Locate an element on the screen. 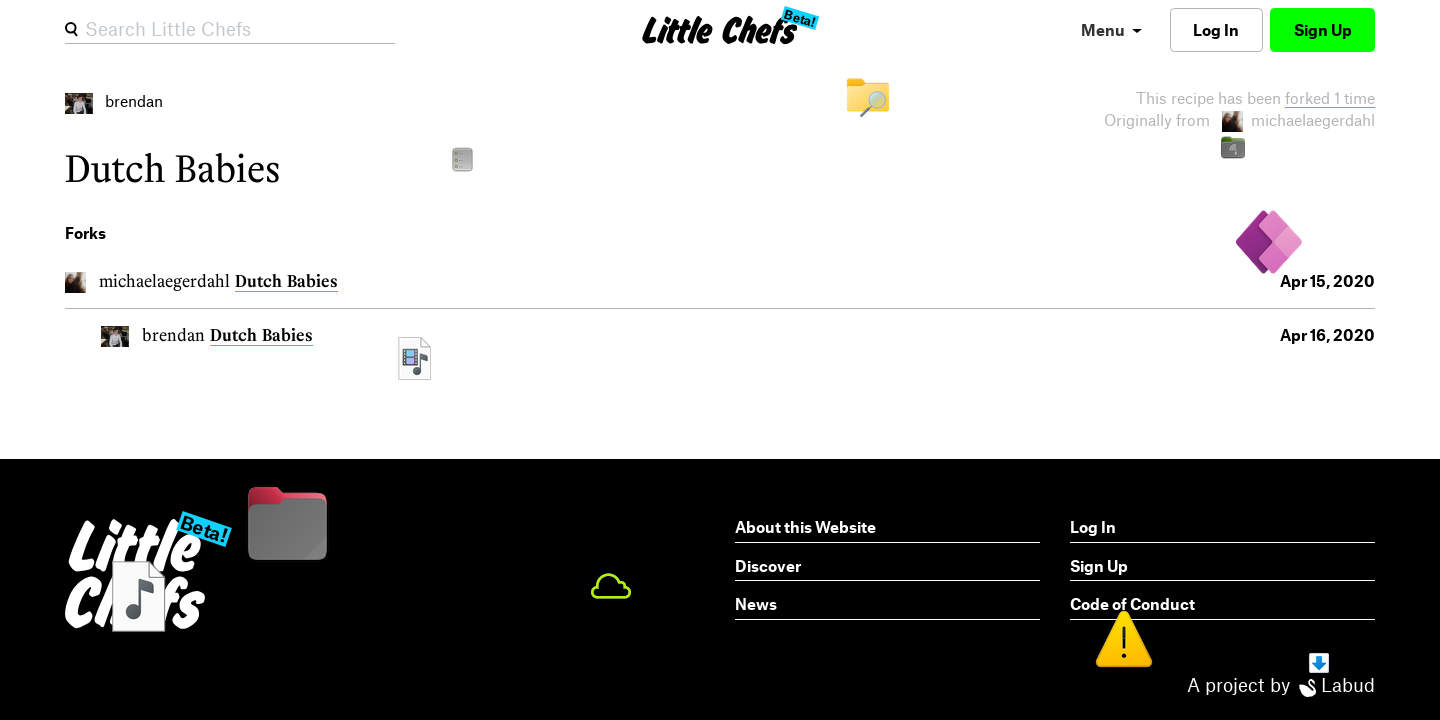 The height and width of the screenshot is (720, 1440). open Microsoft Power Apps is located at coordinates (1269, 242).